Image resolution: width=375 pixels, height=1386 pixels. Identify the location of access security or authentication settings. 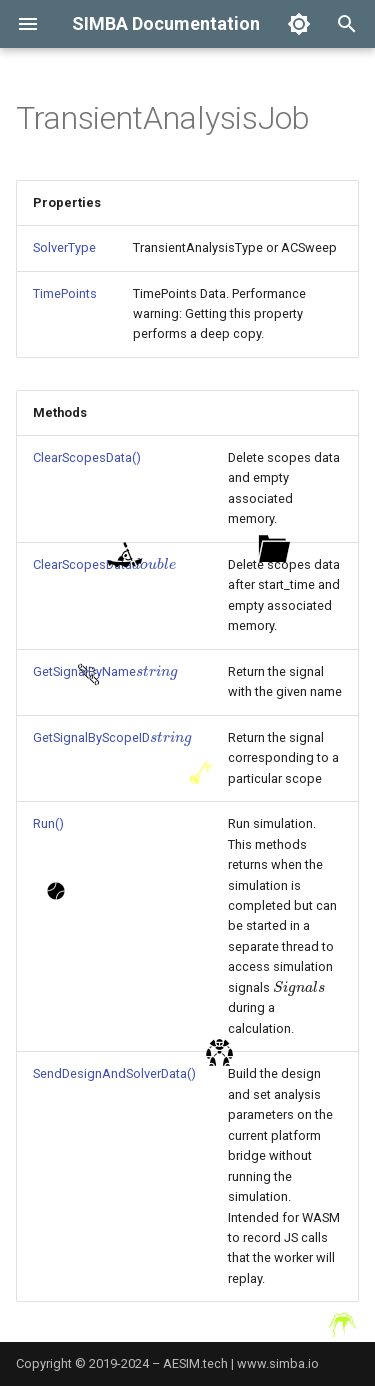
(201, 772).